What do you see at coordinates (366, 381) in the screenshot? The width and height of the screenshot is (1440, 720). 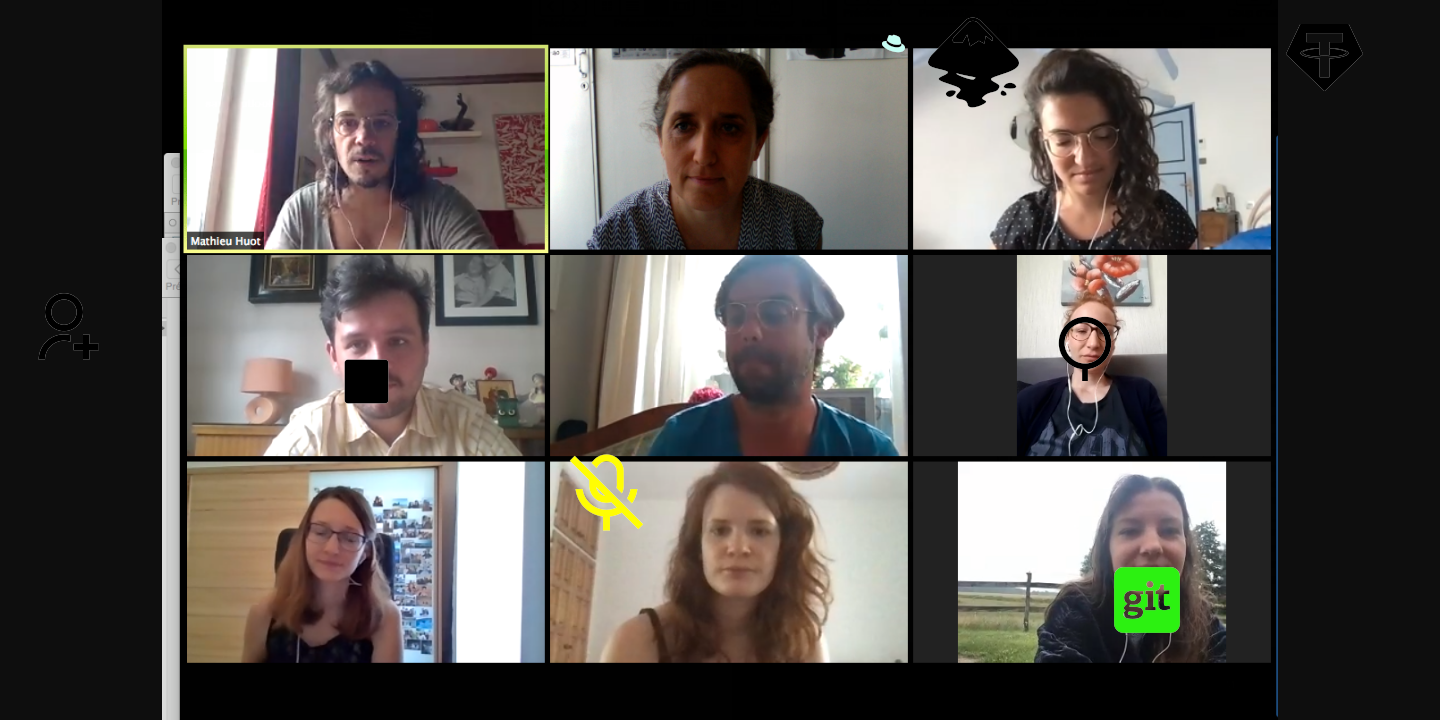 I see `stop media playback` at bounding box center [366, 381].